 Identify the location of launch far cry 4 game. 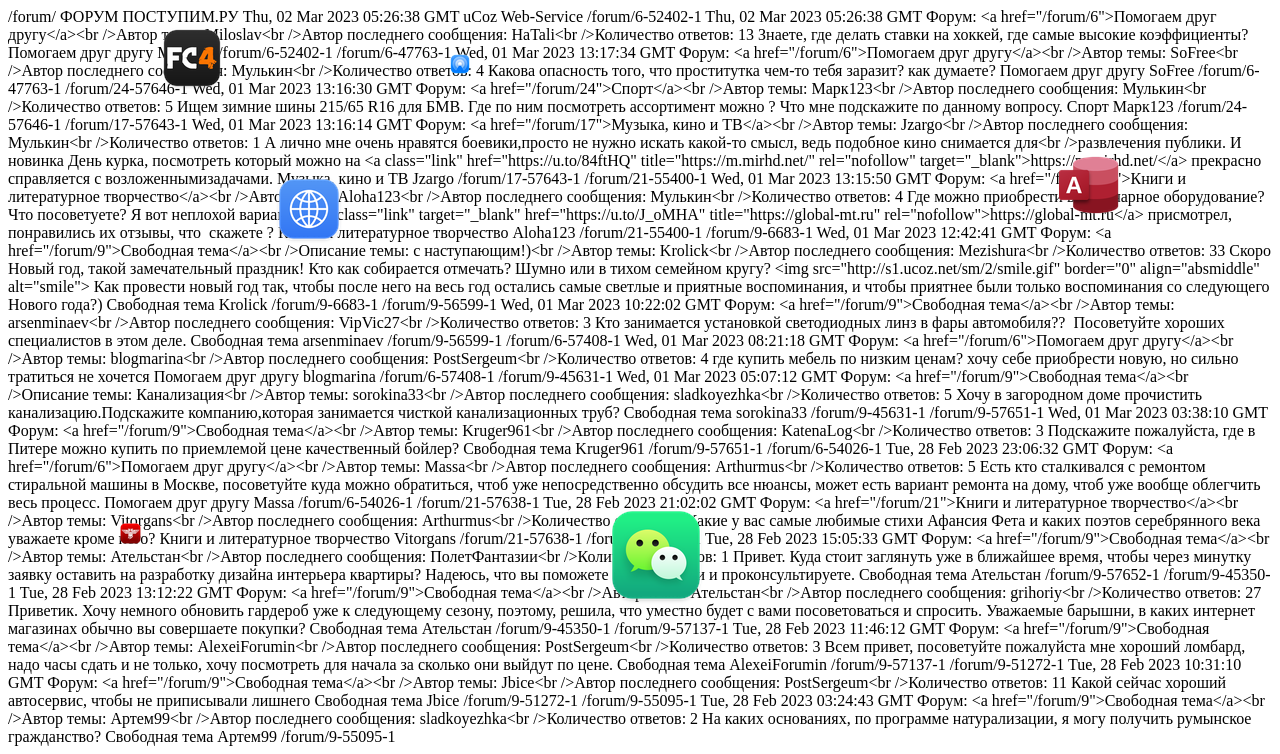
(192, 58).